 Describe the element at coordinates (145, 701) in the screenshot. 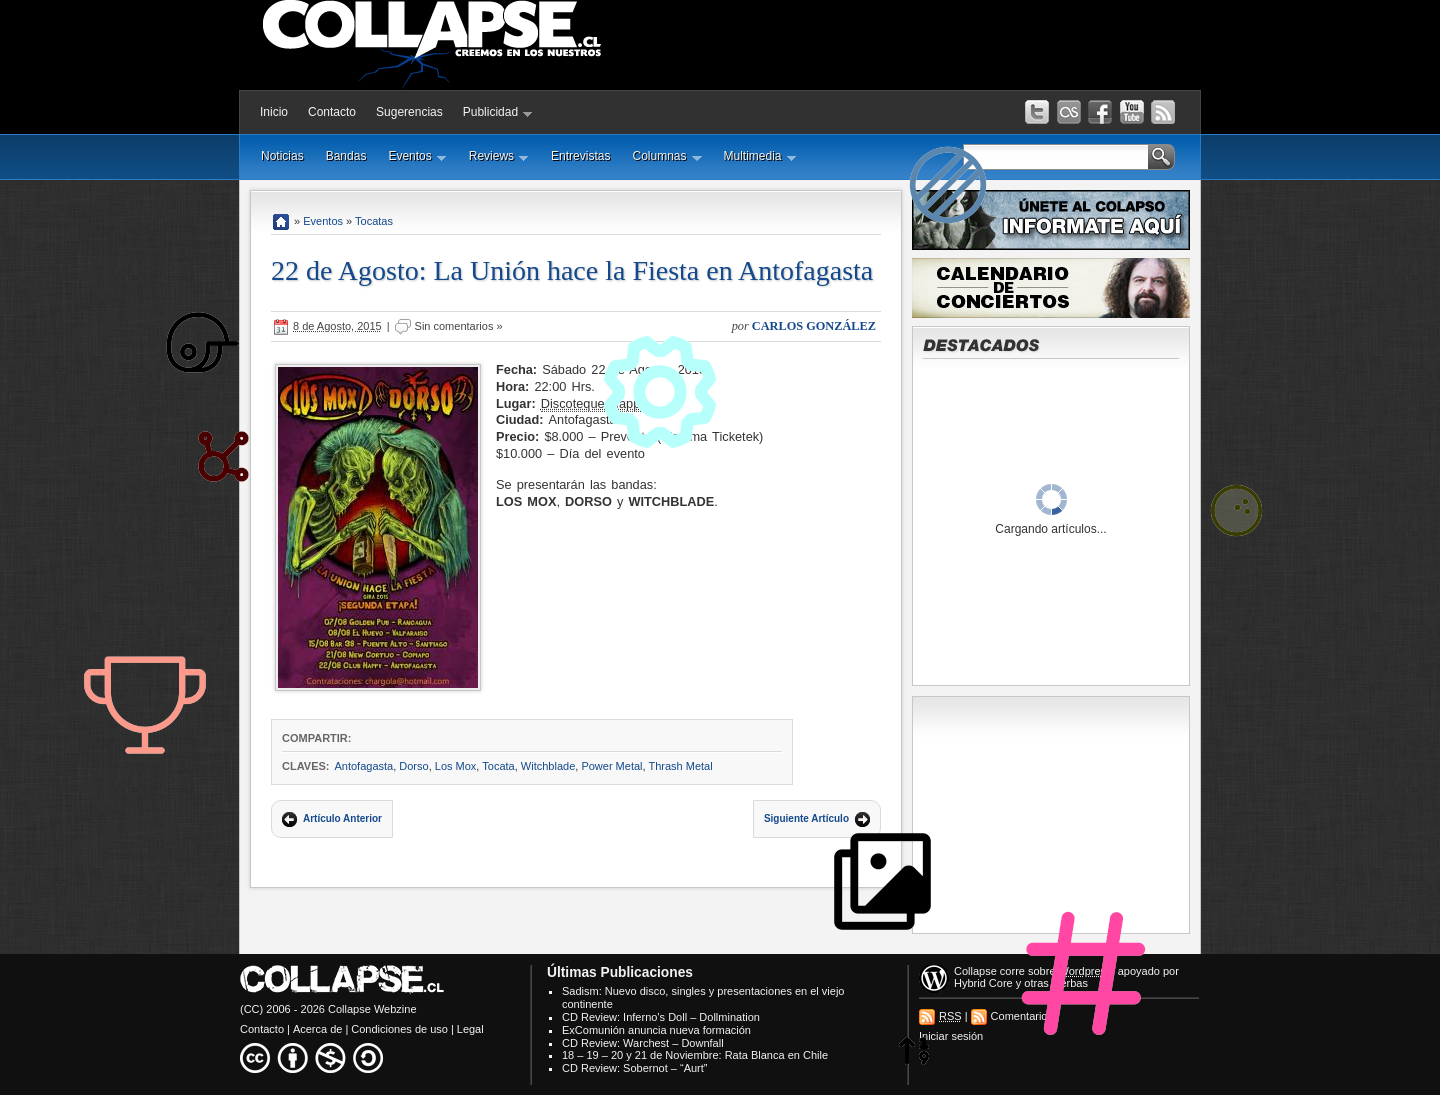

I see `view achievements or awards` at that location.